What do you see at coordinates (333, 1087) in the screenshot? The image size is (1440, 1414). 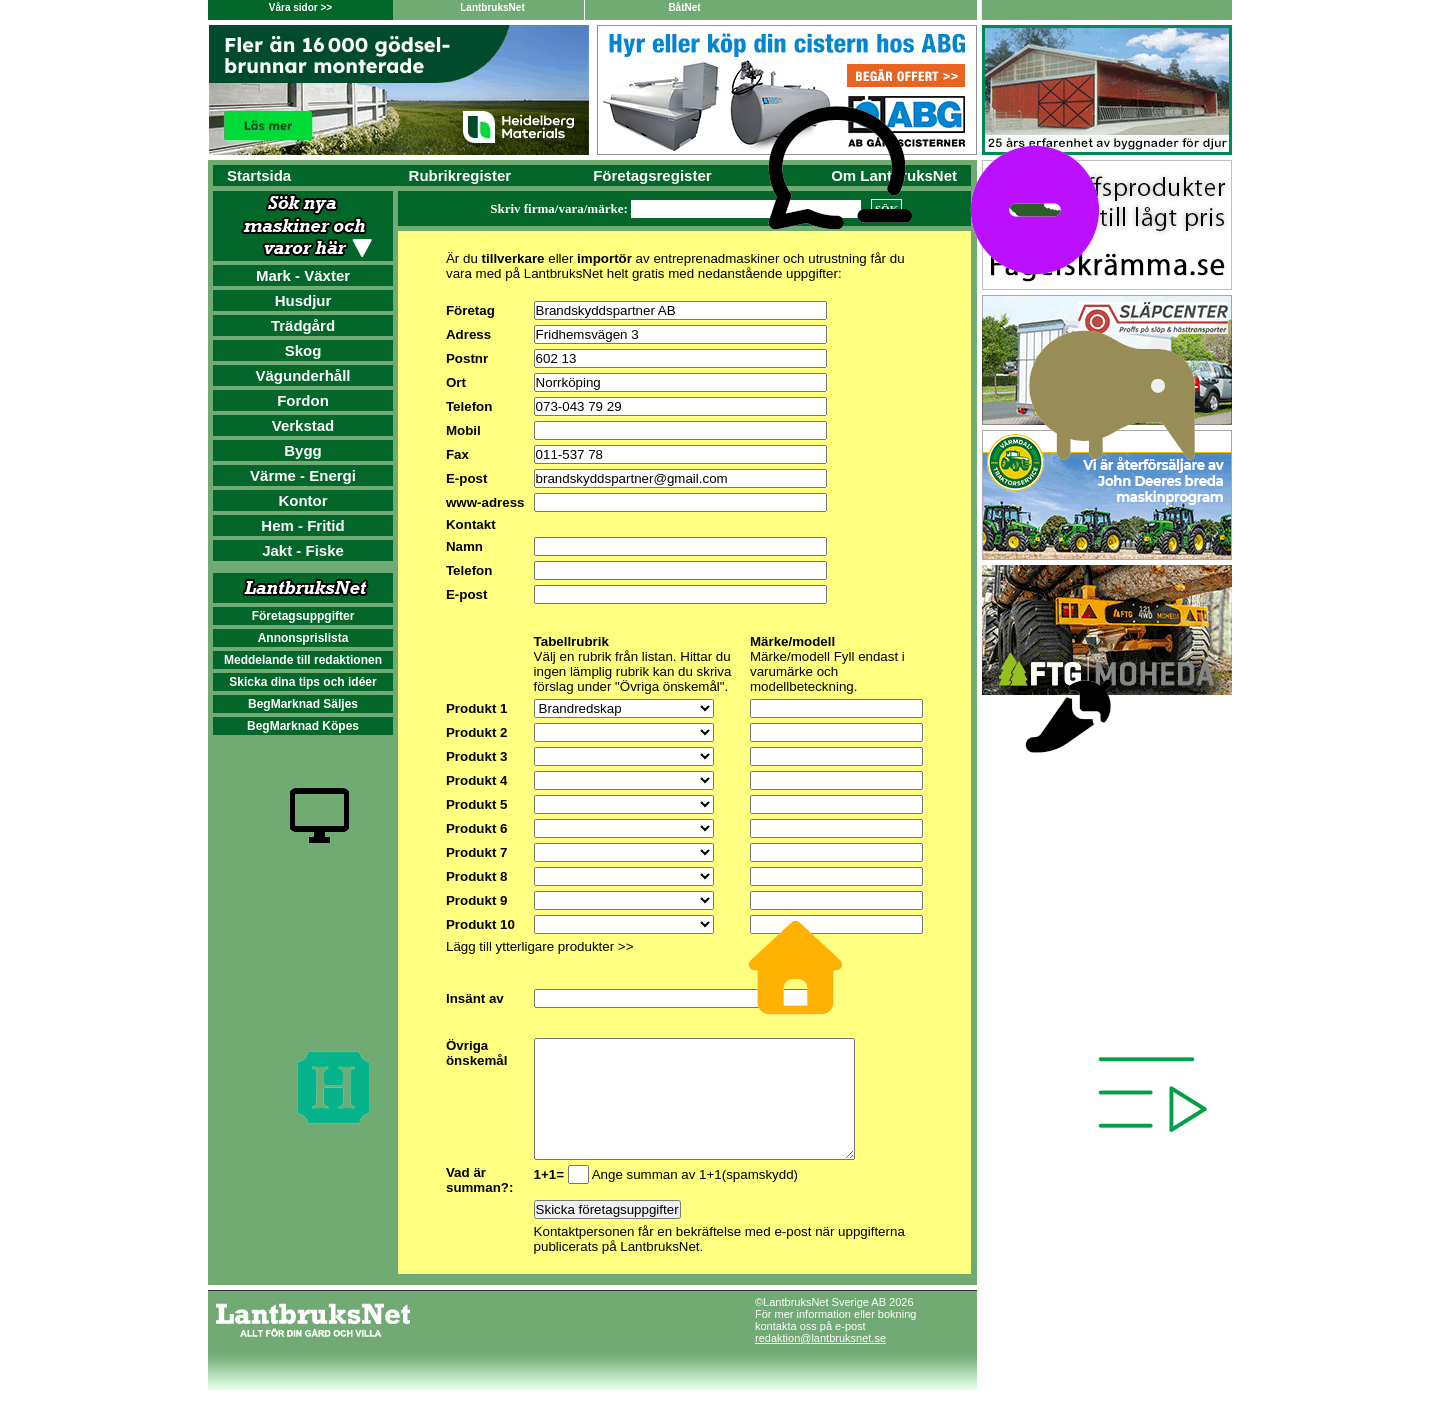 I see `hire a helper logo` at bounding box center [333, 1087].